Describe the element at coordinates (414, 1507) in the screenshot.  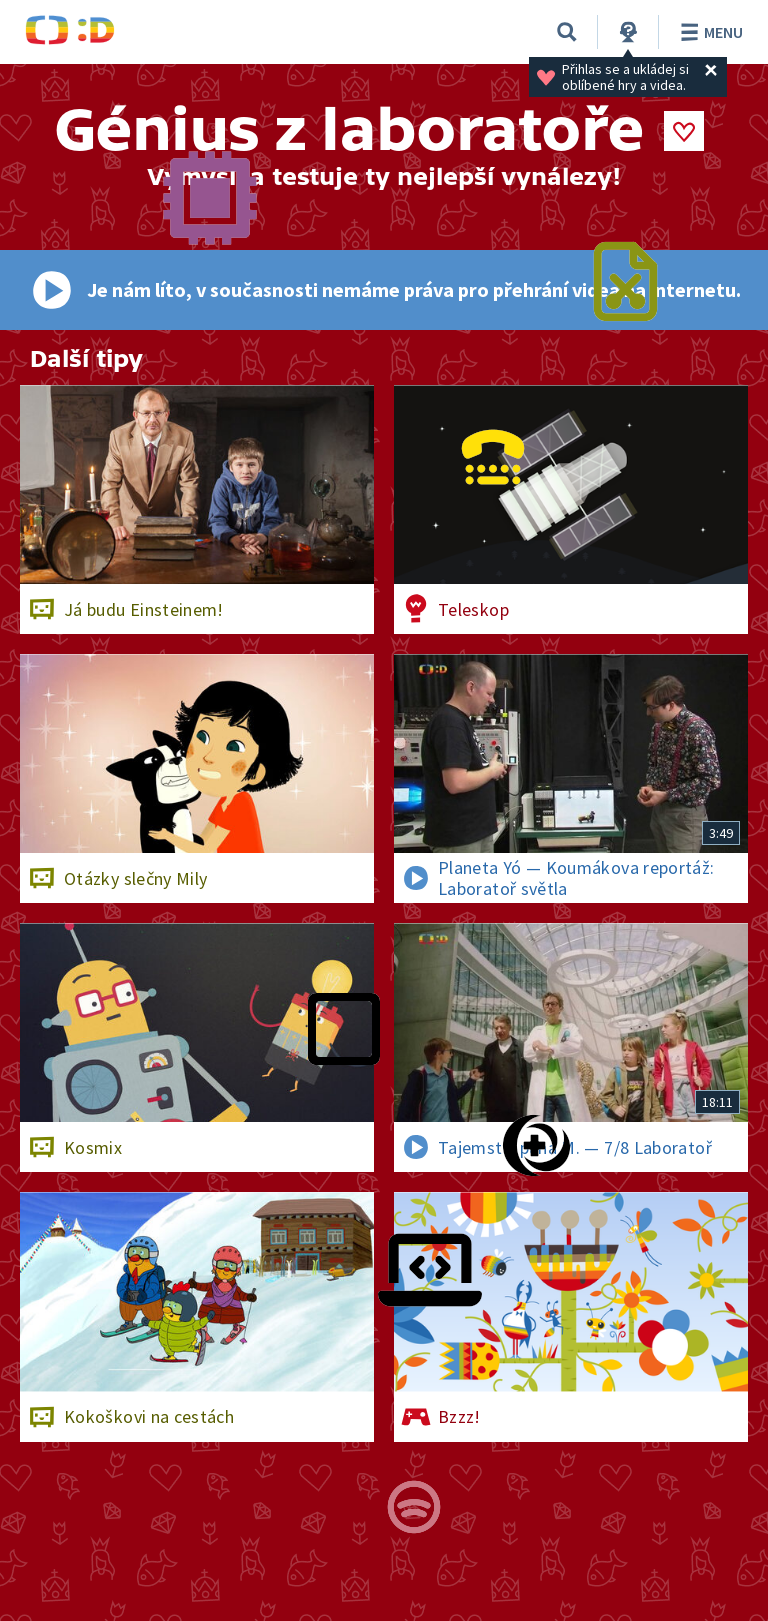
I see `open Spotify` at that location.